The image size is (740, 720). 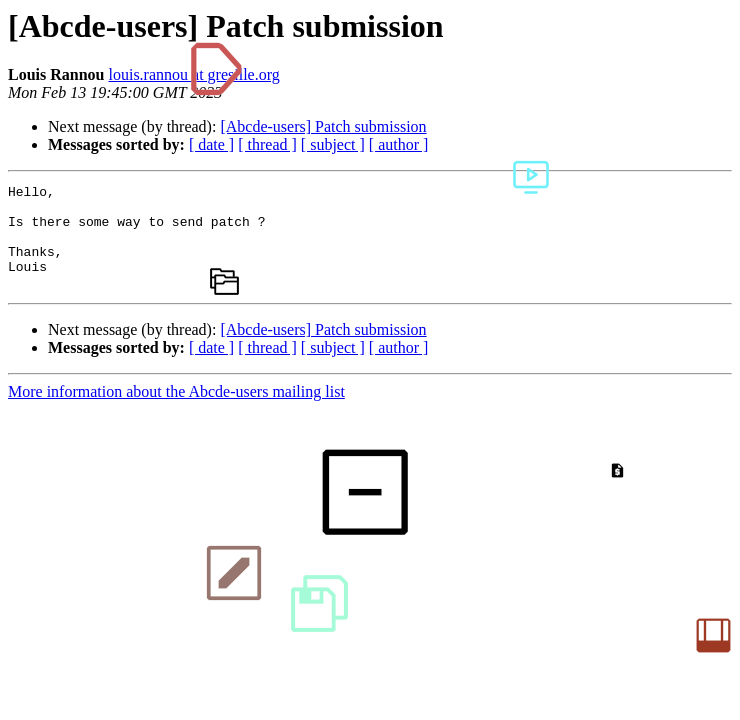 I want to click on indicates a file ignored in diff comparison, so click(x=234, y=573).